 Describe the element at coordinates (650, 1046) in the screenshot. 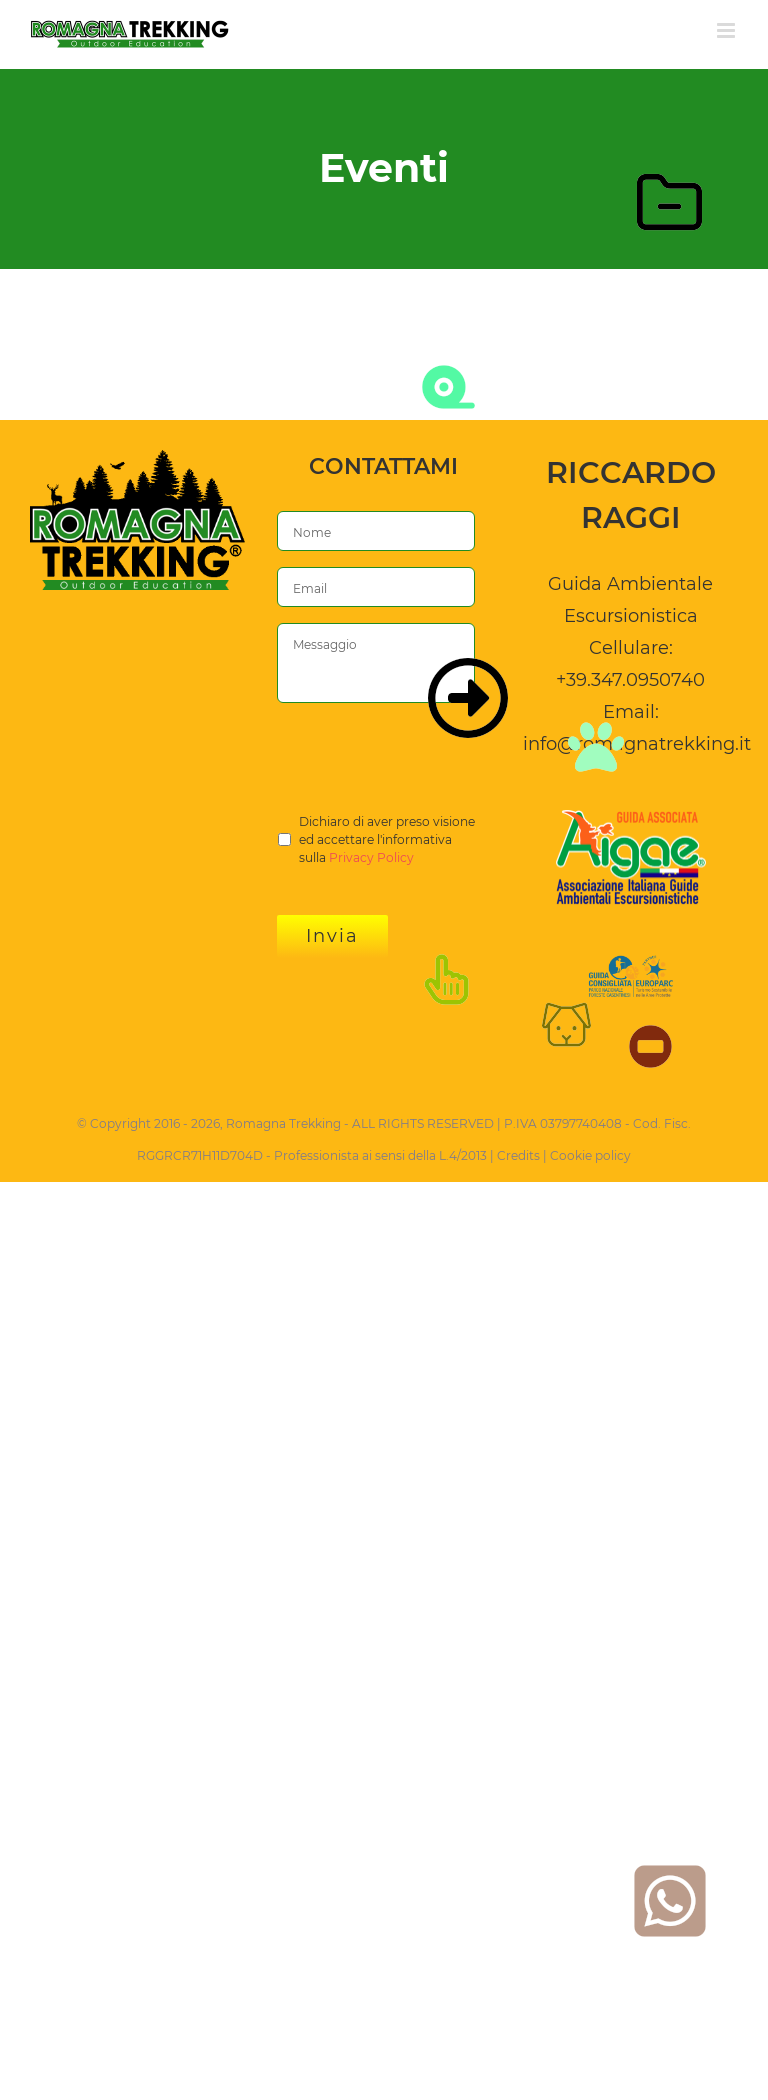

I see `indicates an error or blocked state` at that location.